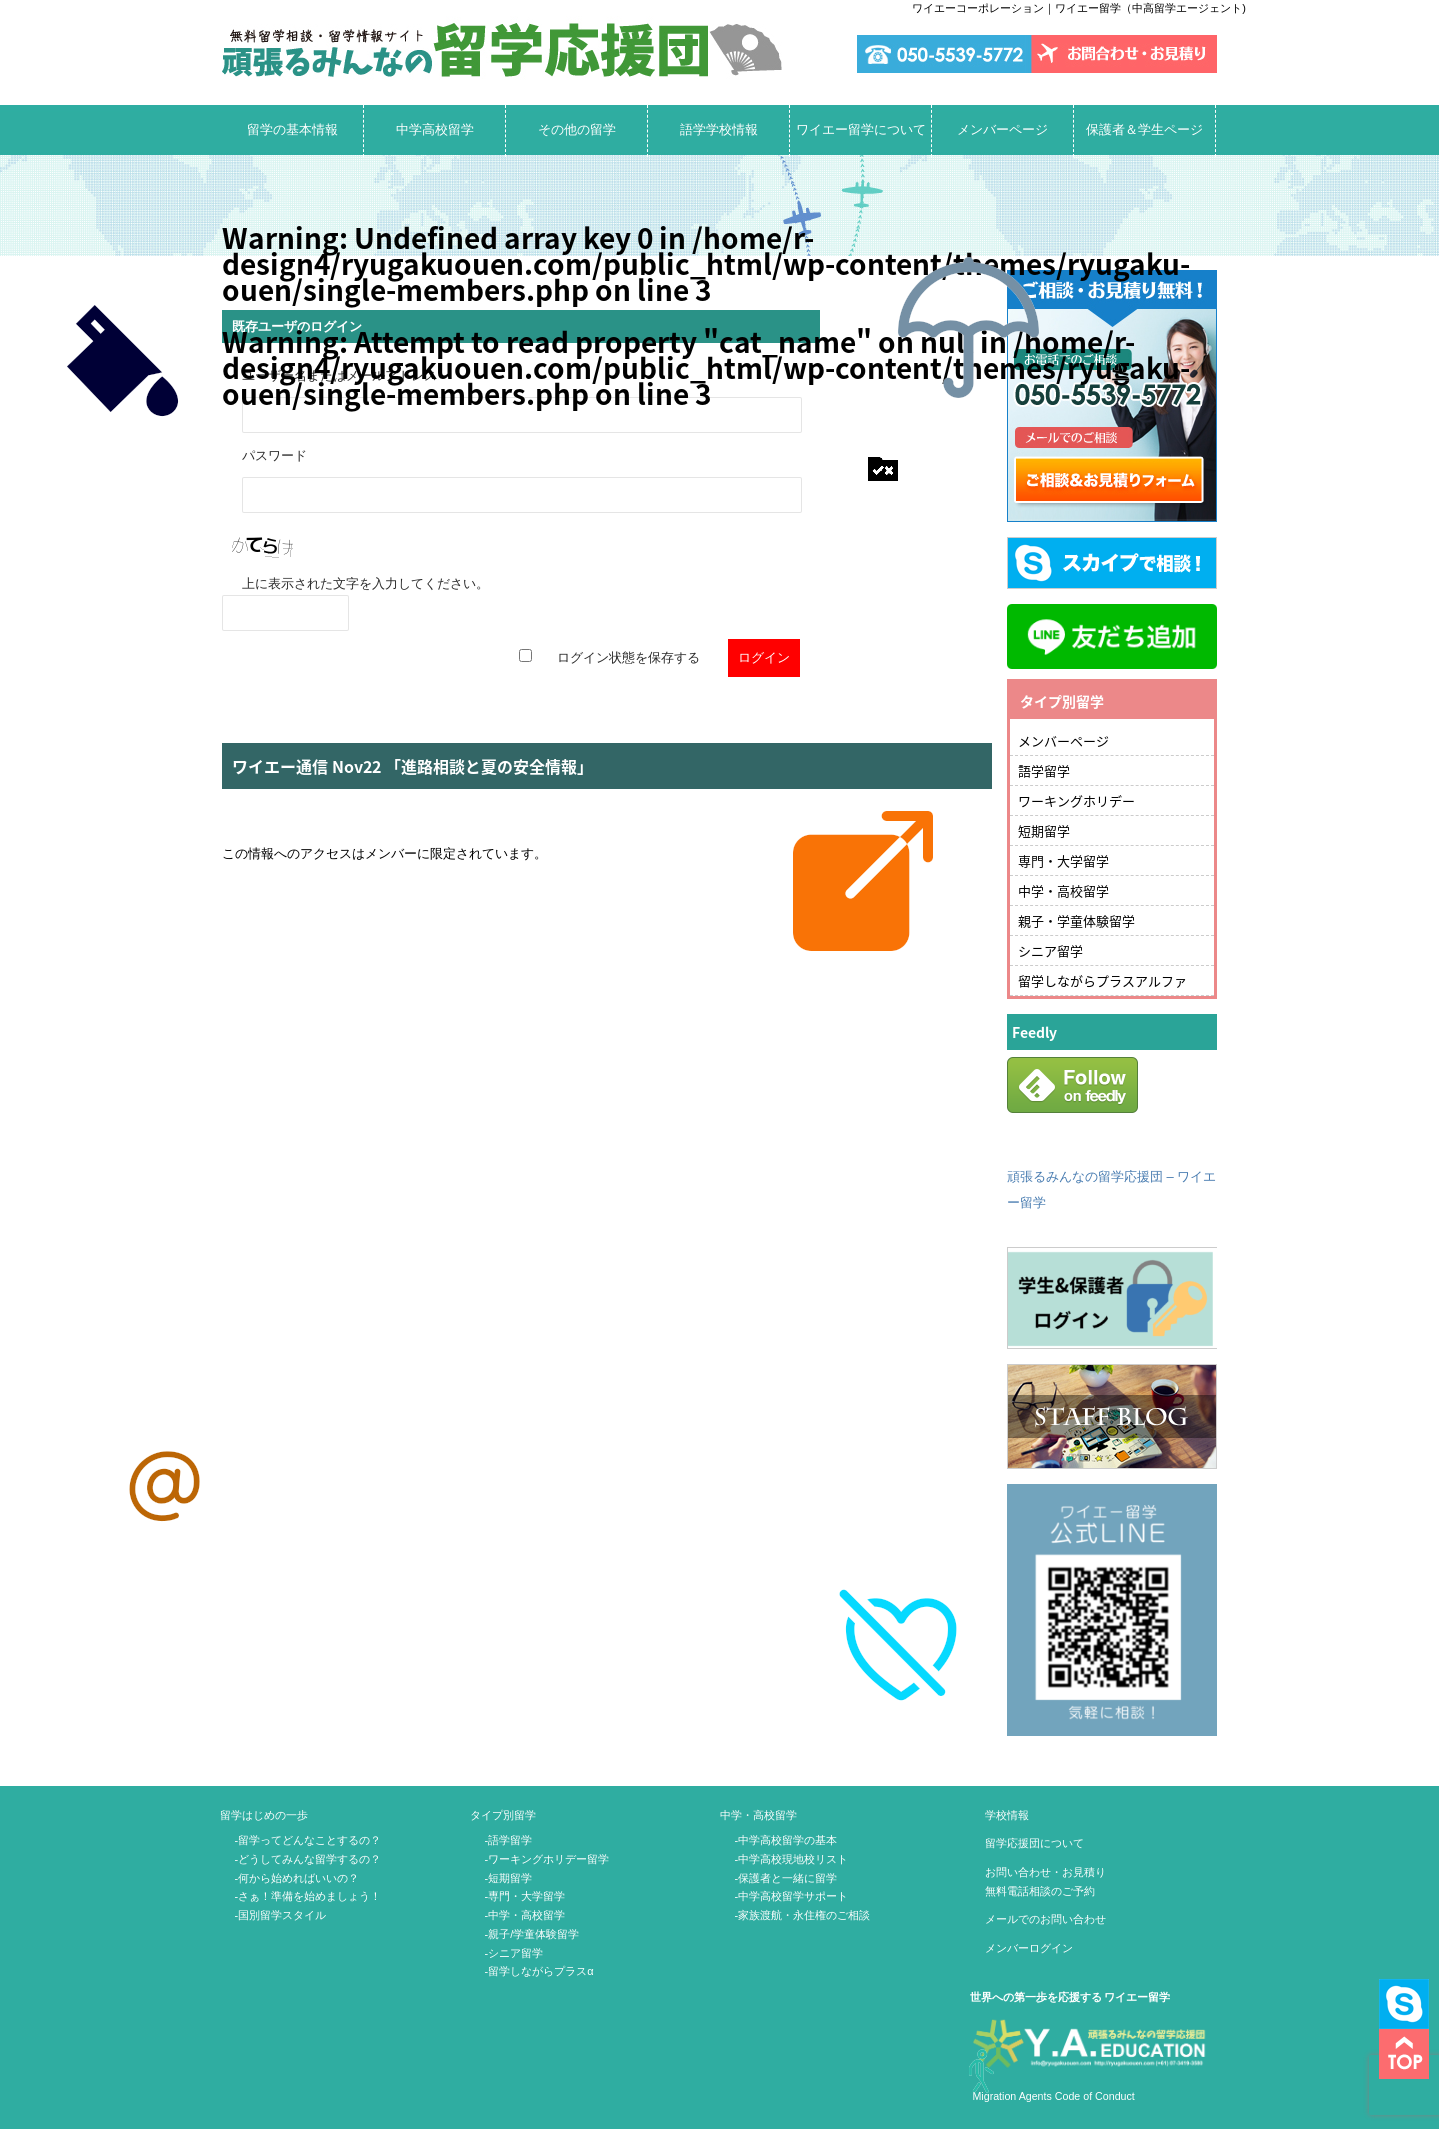 This screenshot has height=2129, width=1439. What do you see at coordinates (1120, 372) in the screenshot?
I see `indicates an arriving flight` at bounding box center [1120, 372].